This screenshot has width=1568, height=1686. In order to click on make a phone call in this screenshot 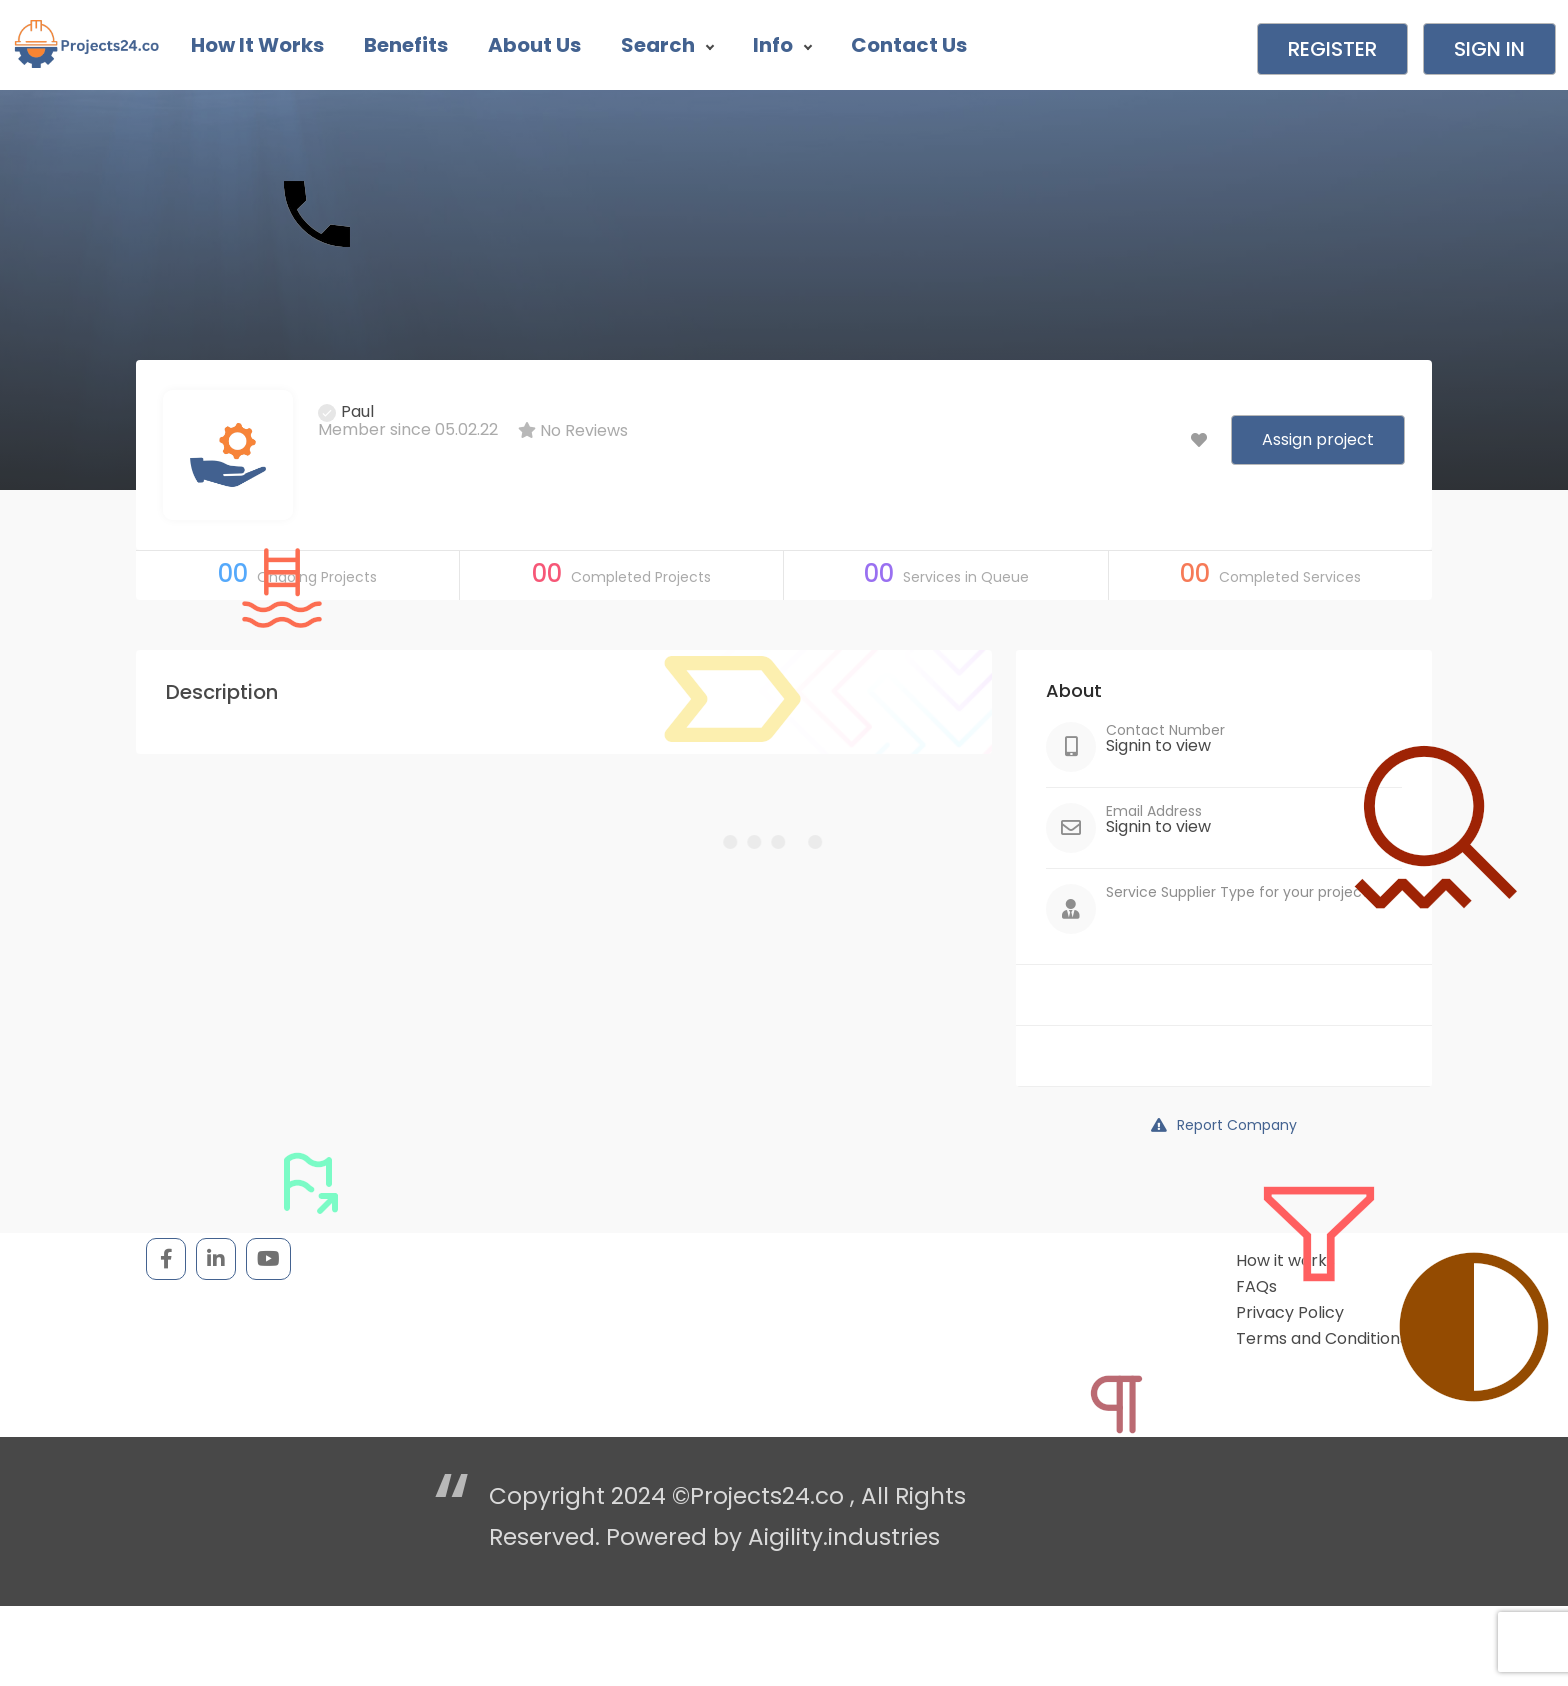, I will do `click(317, 214)`.